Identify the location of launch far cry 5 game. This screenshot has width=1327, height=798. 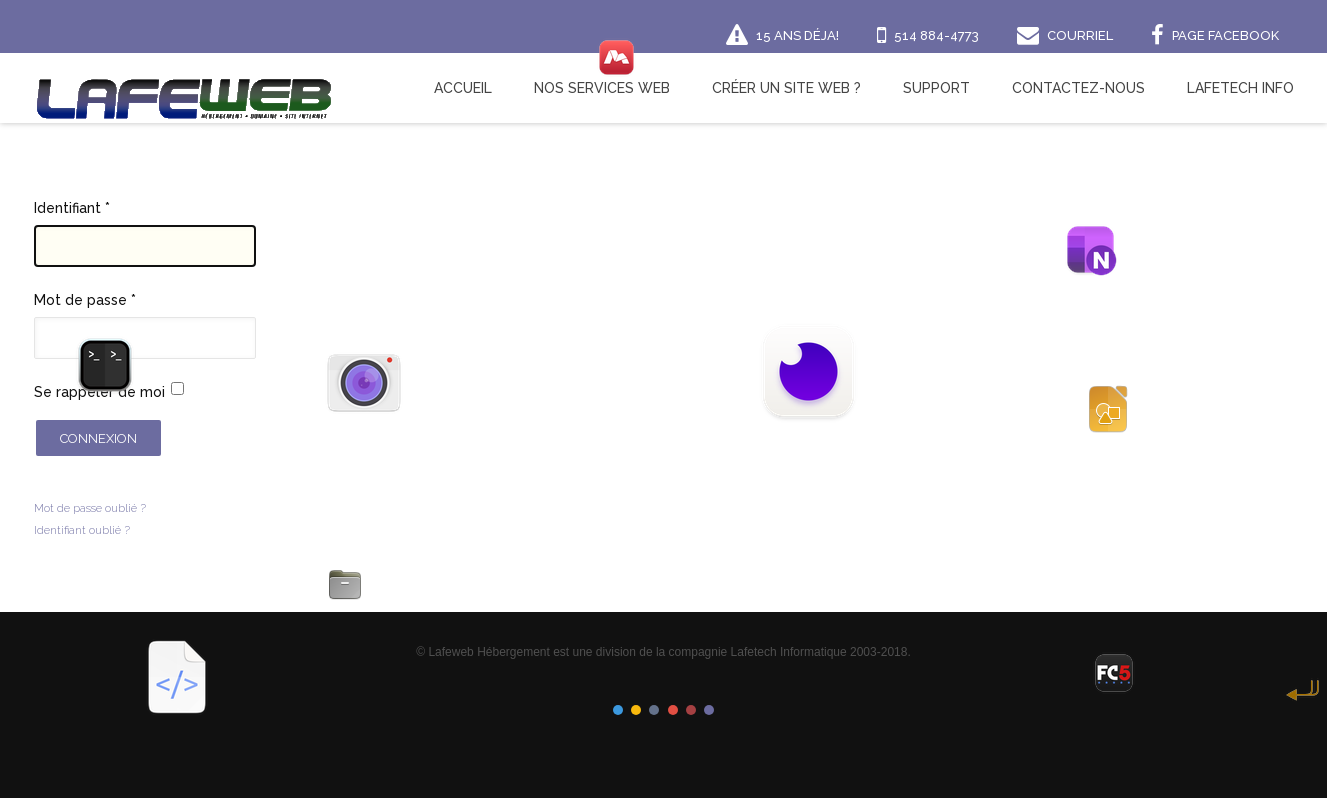
(1114, 673).